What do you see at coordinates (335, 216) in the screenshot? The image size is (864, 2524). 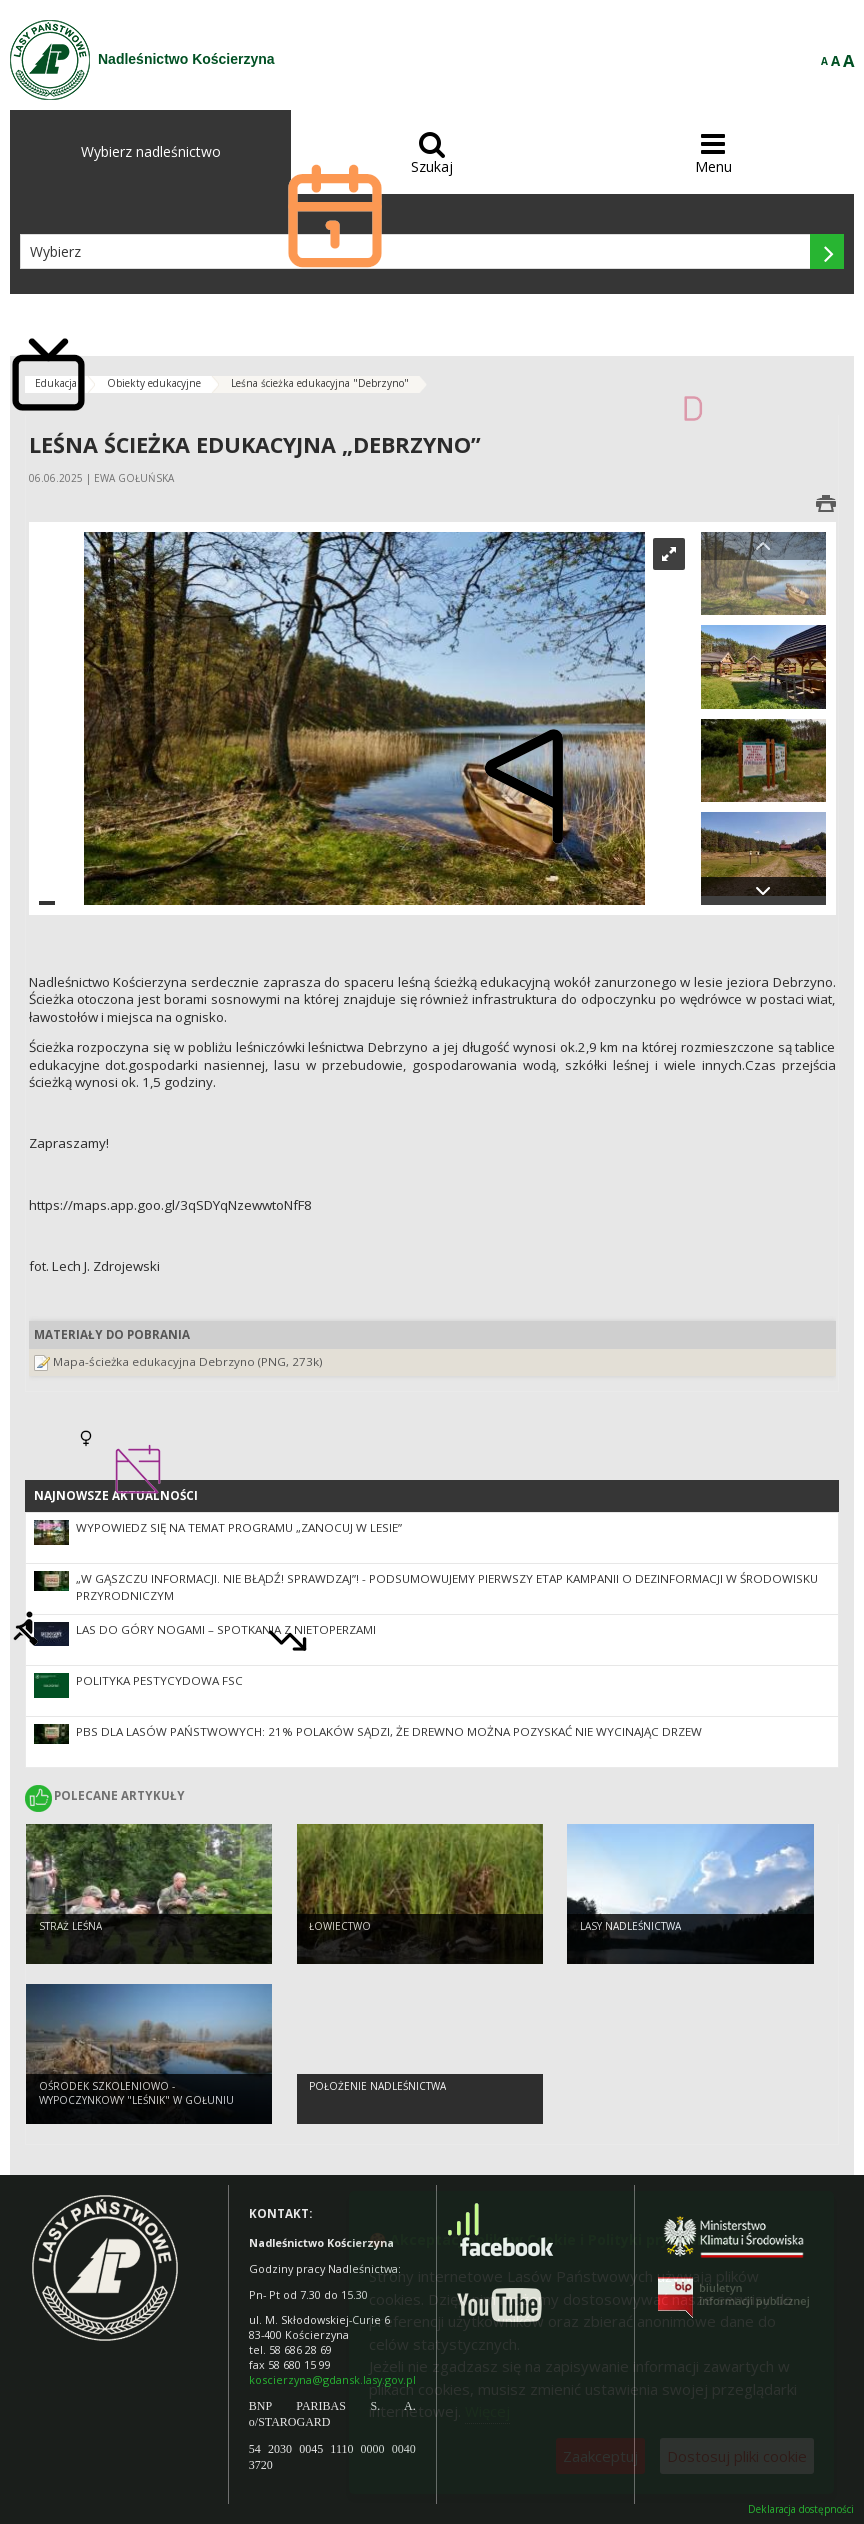 I see `view events for the first day of the month` at bounding box center [335, 216].